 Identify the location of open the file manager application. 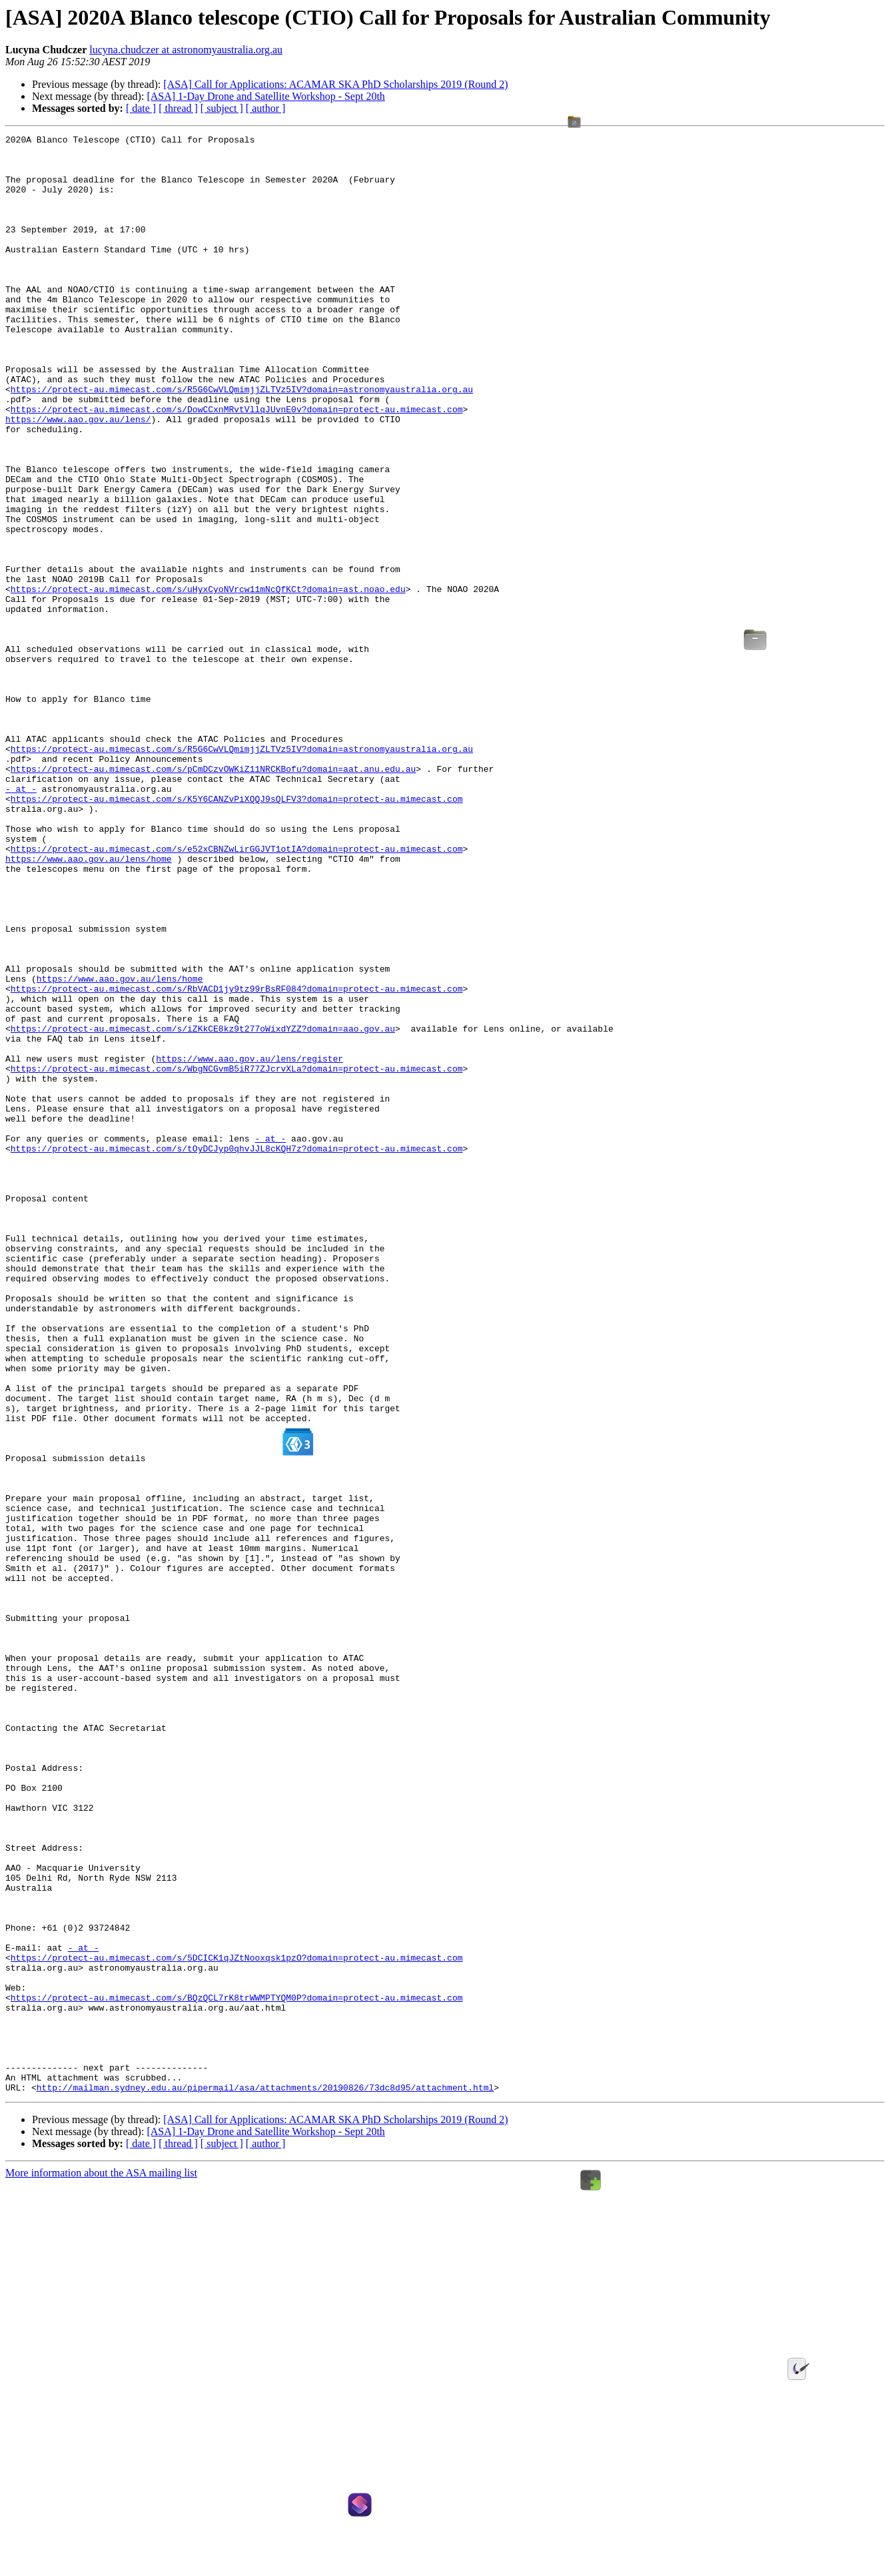
(755, 639).